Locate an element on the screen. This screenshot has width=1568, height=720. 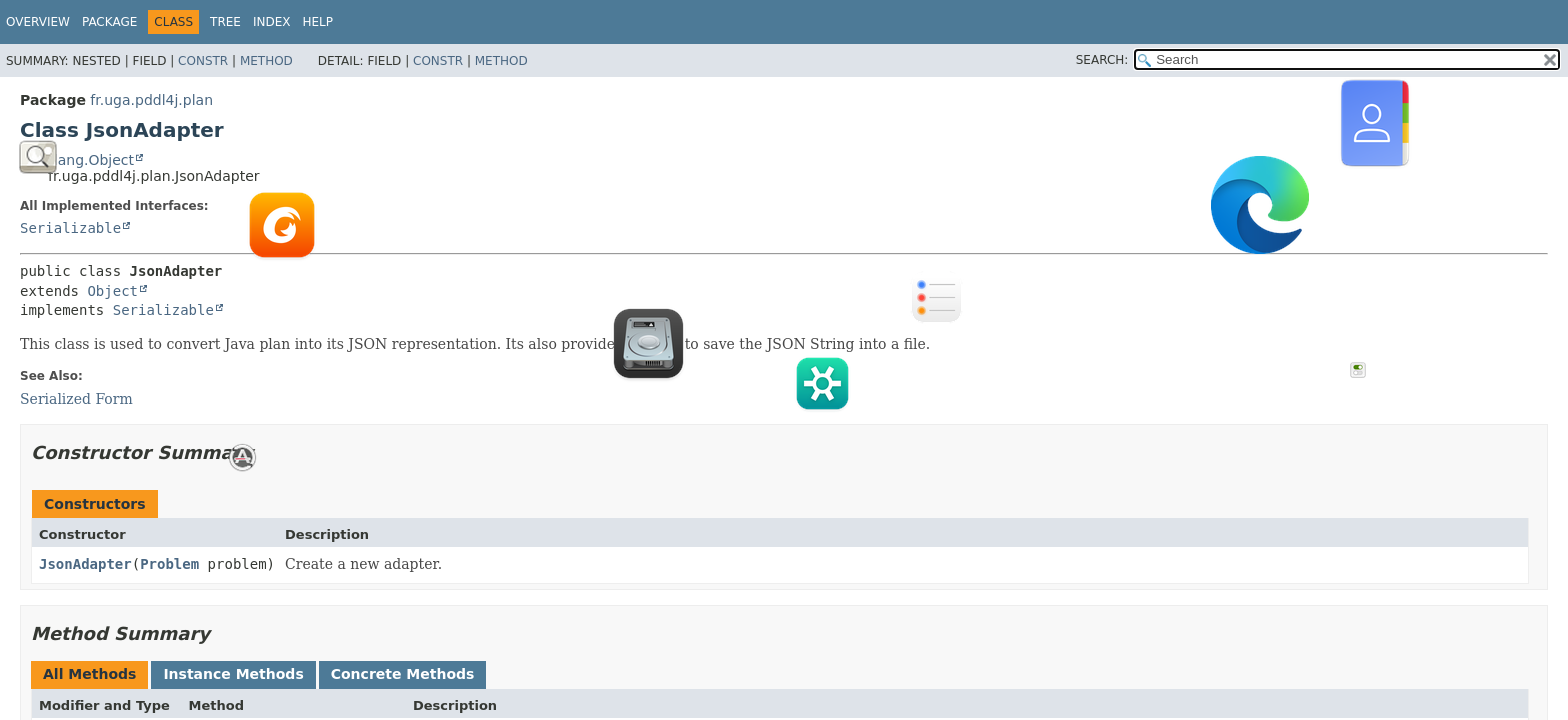
open solaar app for managing logitech wireless devices is located at coordinates (822, 383).